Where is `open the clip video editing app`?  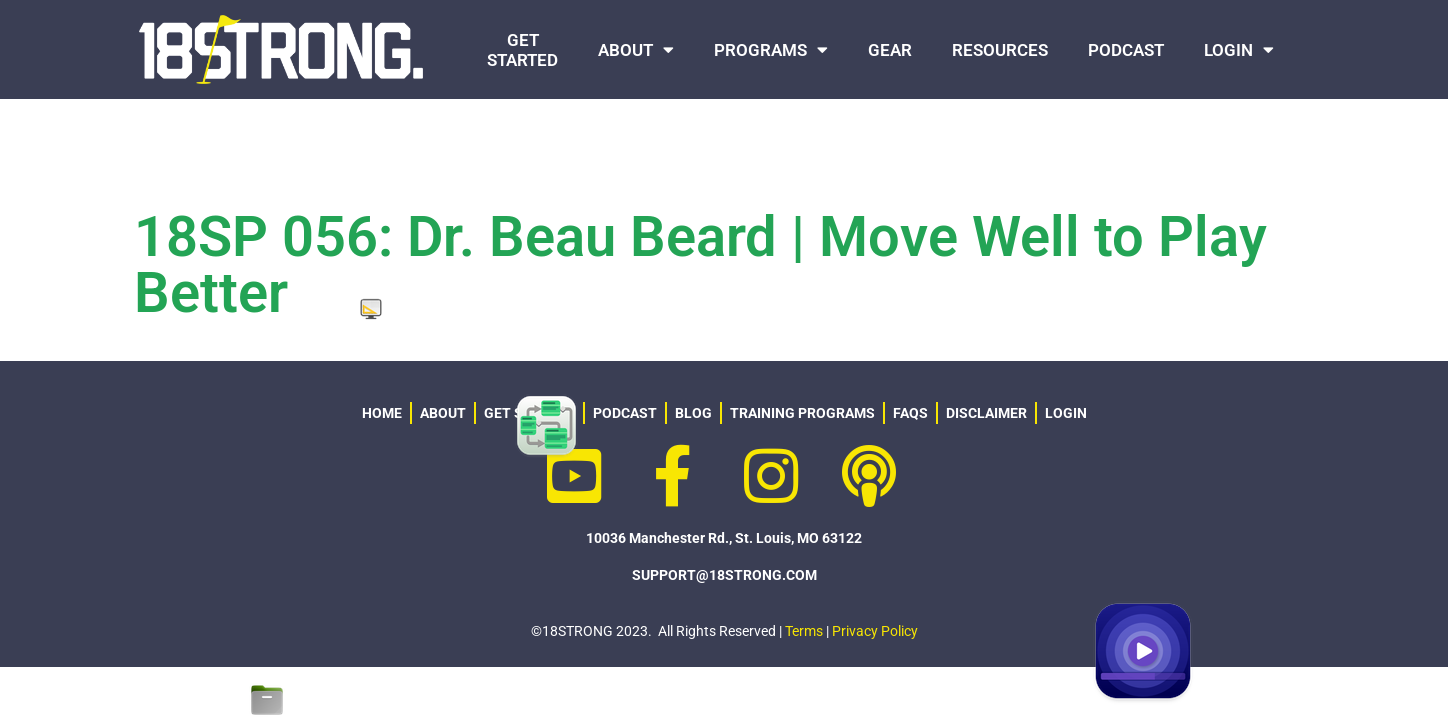
open the clip video editing app is located at coordinates (1143, 651).